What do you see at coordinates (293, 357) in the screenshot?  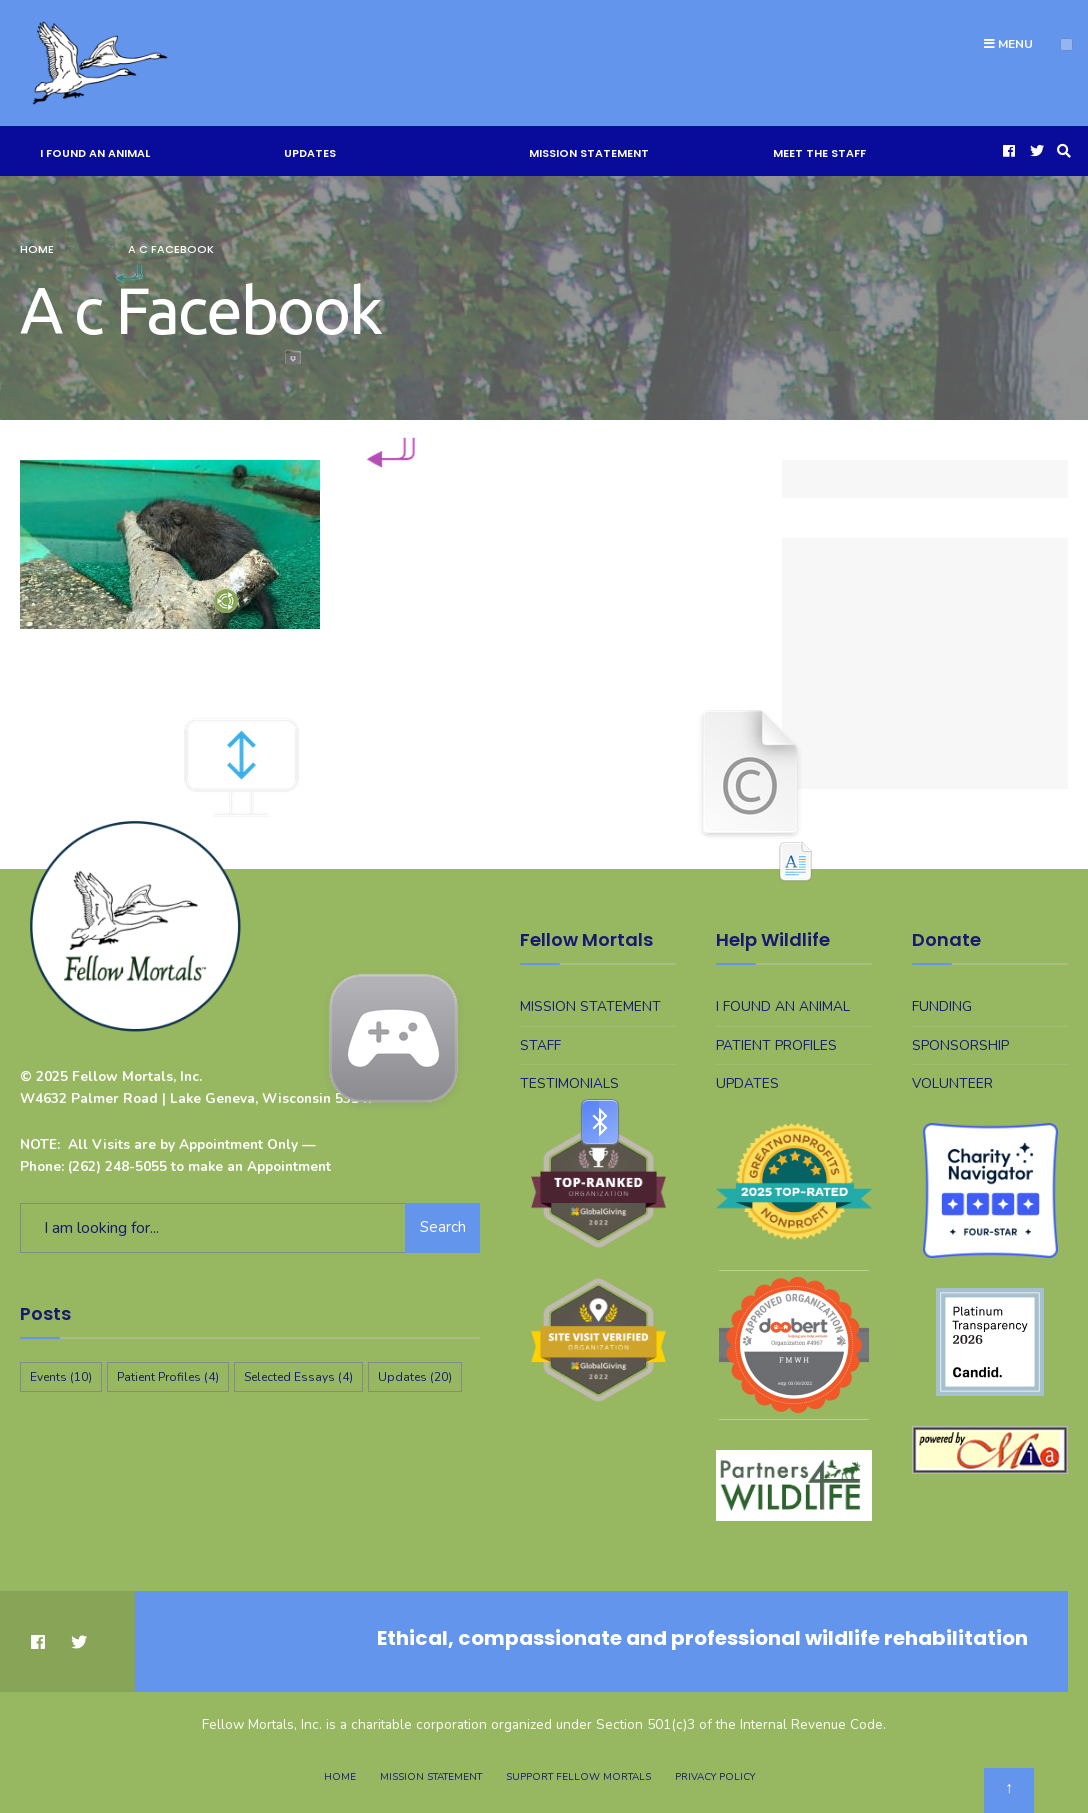 I see `open dropbox folder` at bounding box center [293, 357].